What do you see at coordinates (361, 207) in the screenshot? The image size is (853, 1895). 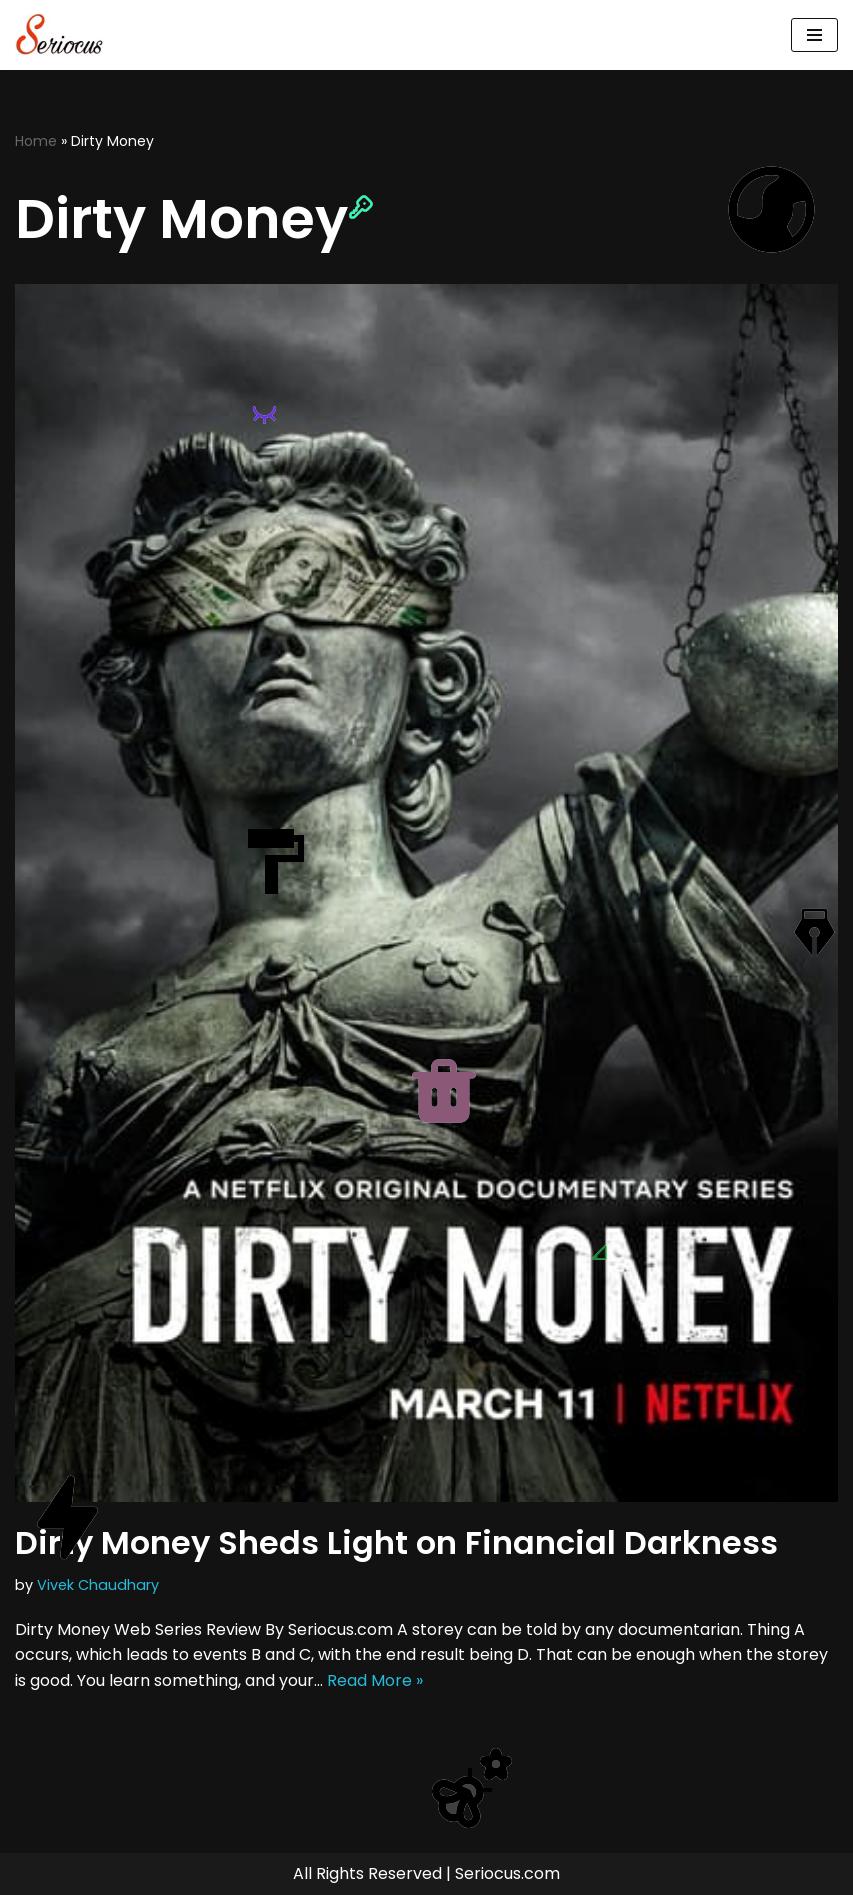 I see `access security or authentication settings` at bounding box center [361, 207].